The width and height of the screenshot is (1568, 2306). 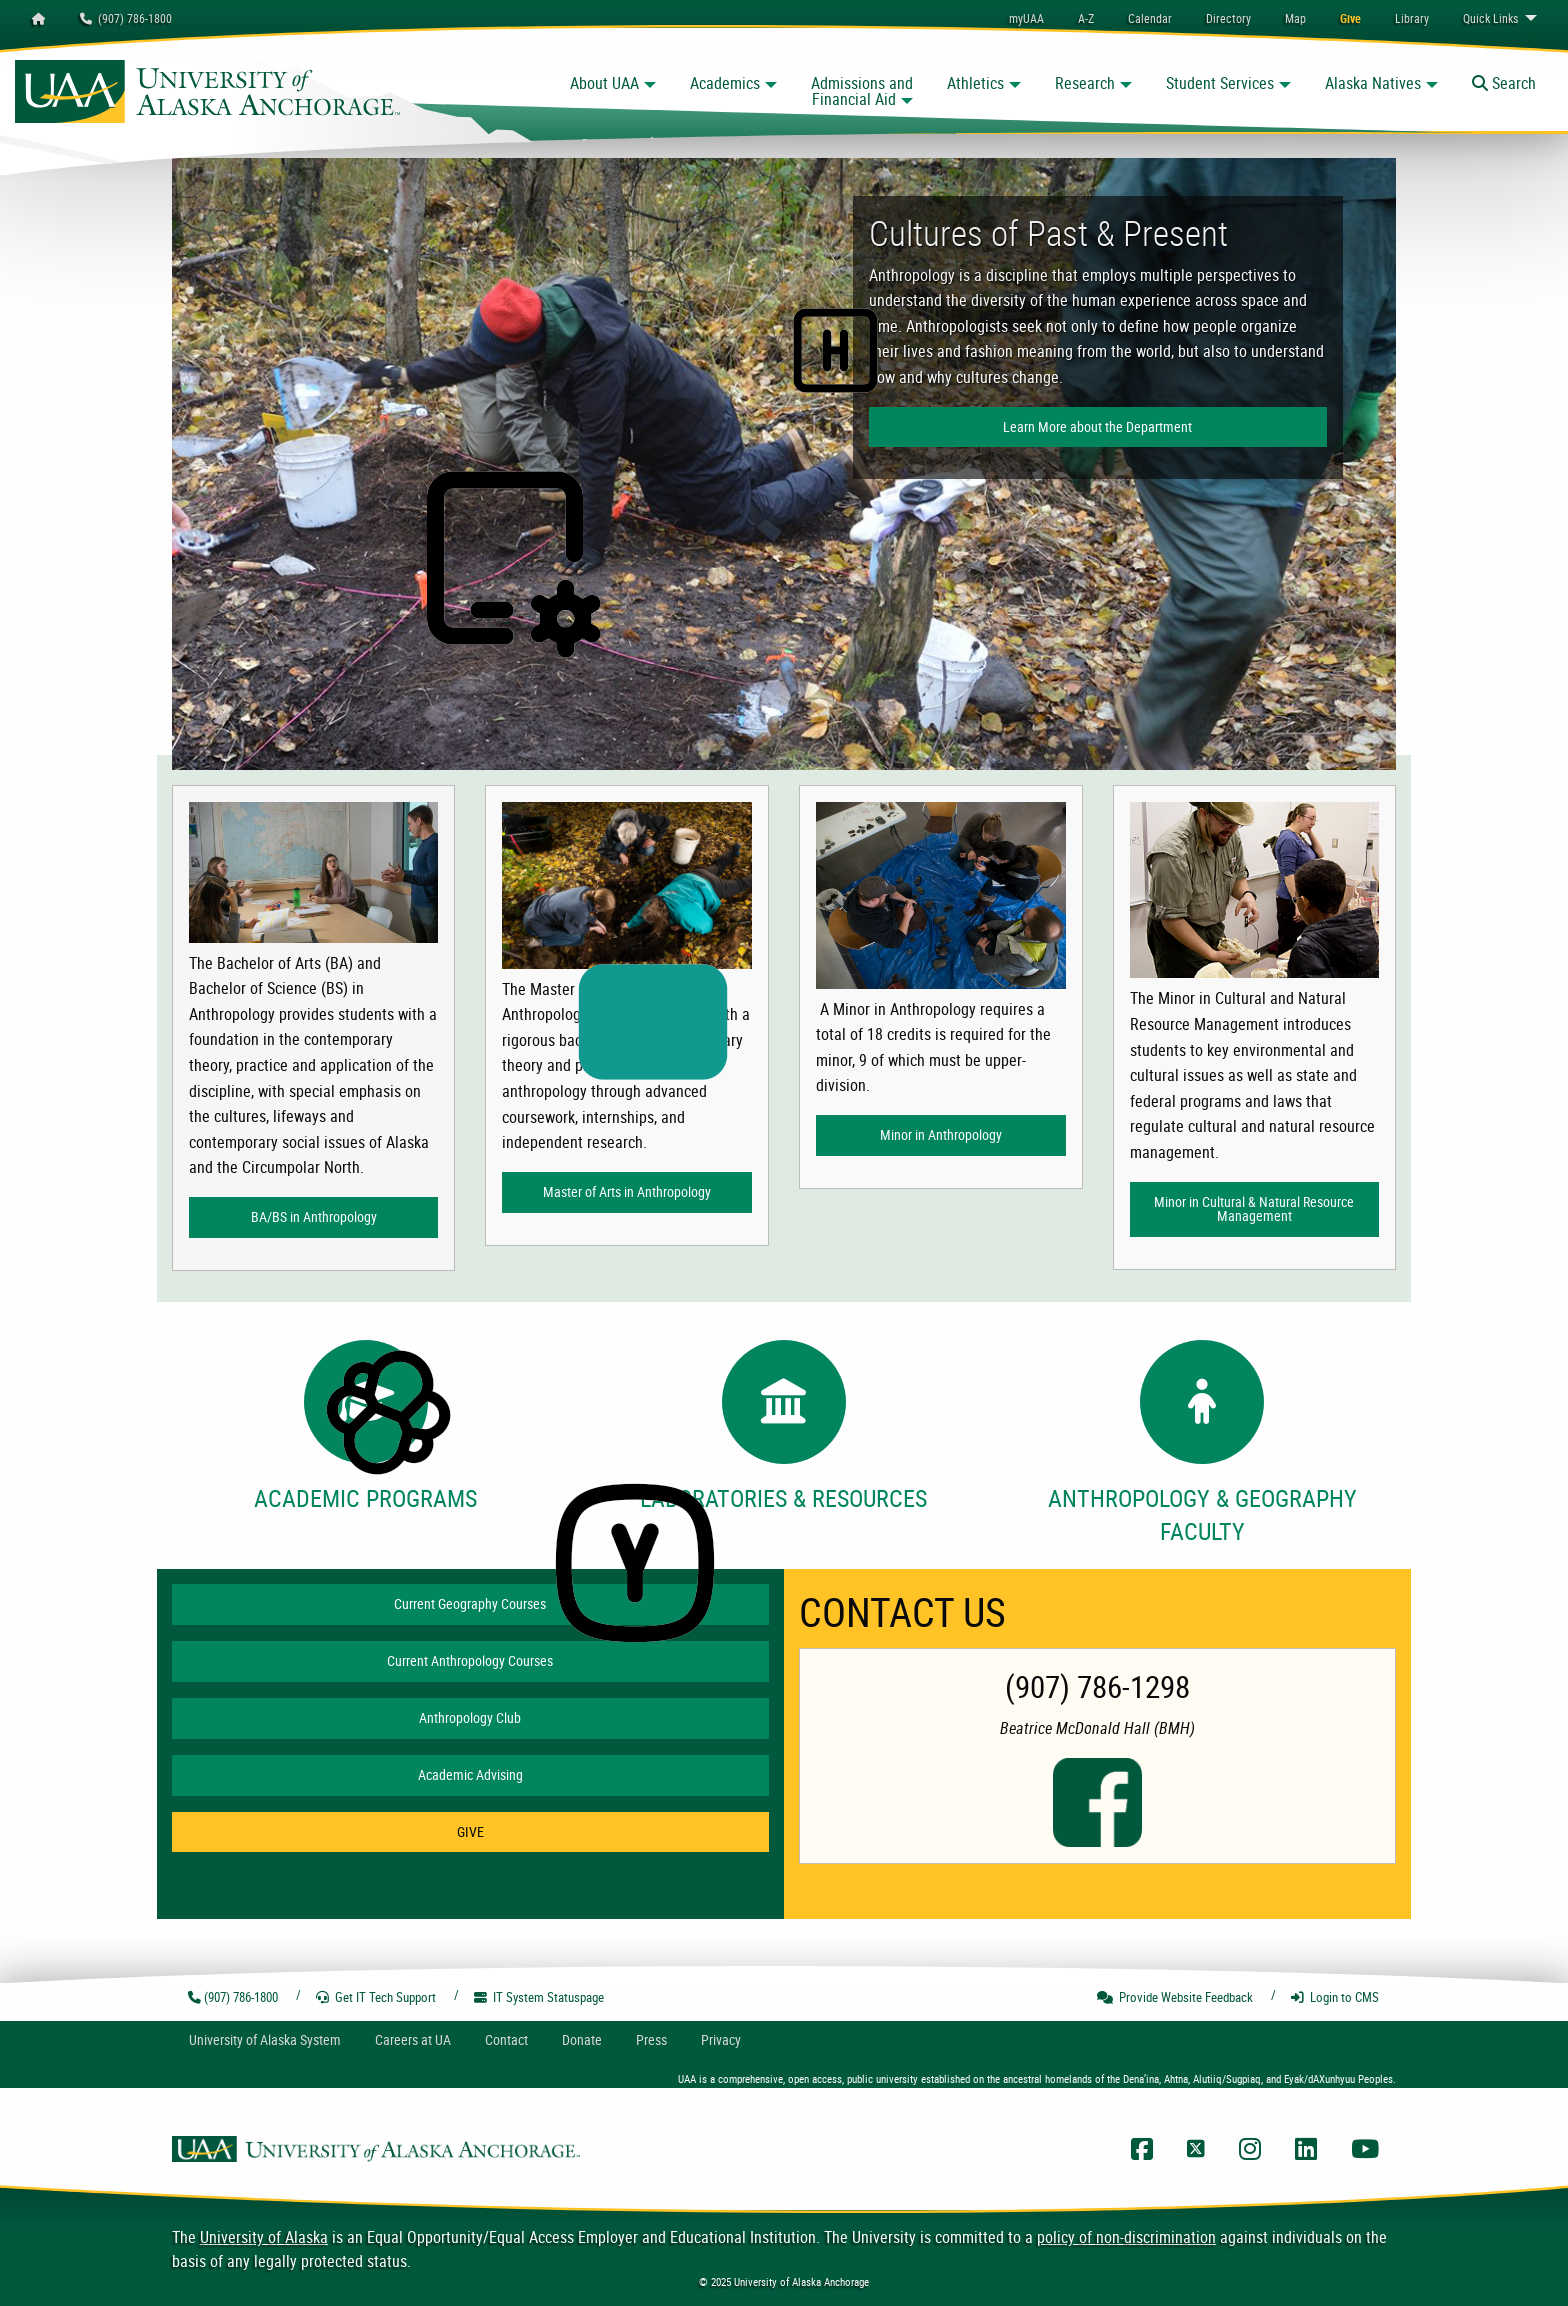 What do you see at coordinates (505, 558) in the screenshot?
I see `access tablet device settings` at bounding box center [505, 558].